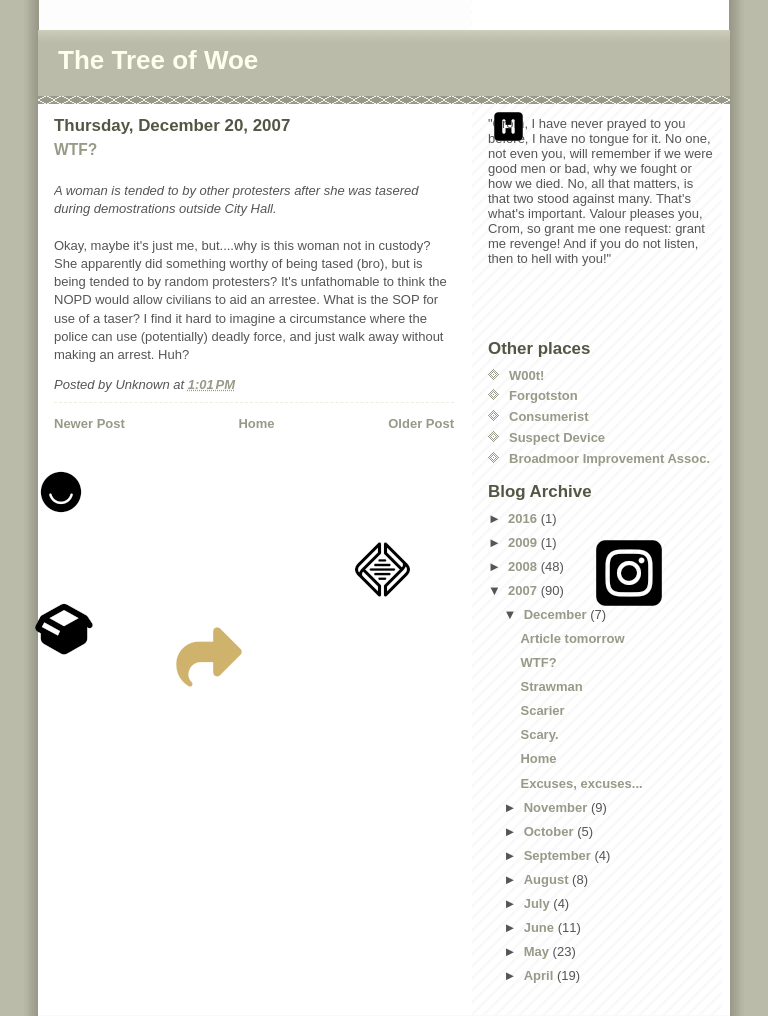 This screenshot has width=768, height=1016. What do you see at coordinates (61, 492) in the screenshot?
I see `visit ello social network` at bounding box center [61, 492].